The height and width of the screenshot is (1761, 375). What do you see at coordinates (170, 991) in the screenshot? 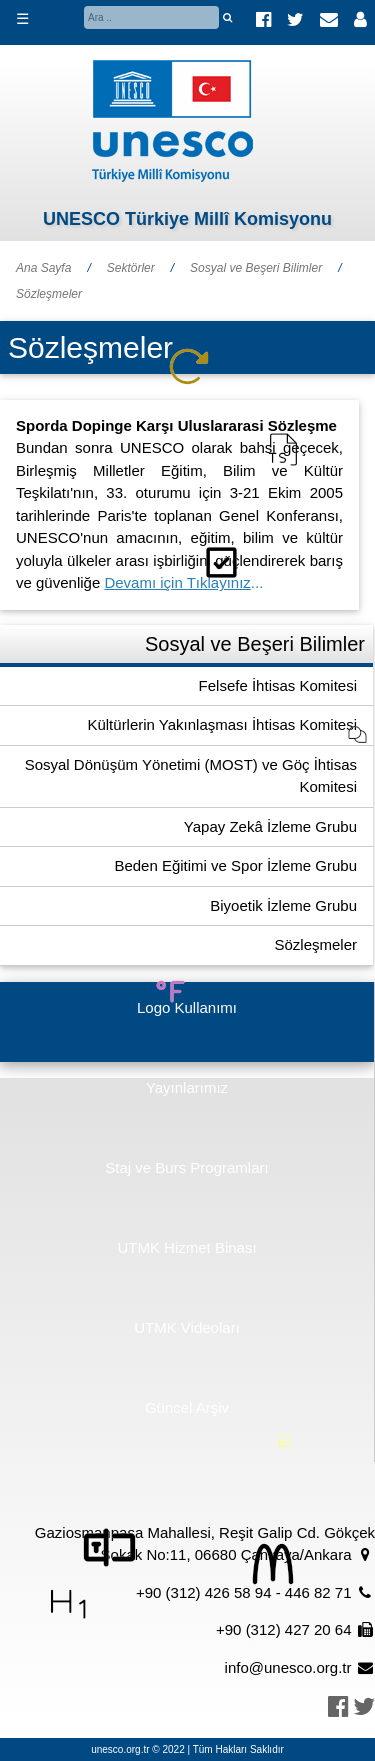
I see `display temperature in fahrenheit` at bounding box center [170, 991].